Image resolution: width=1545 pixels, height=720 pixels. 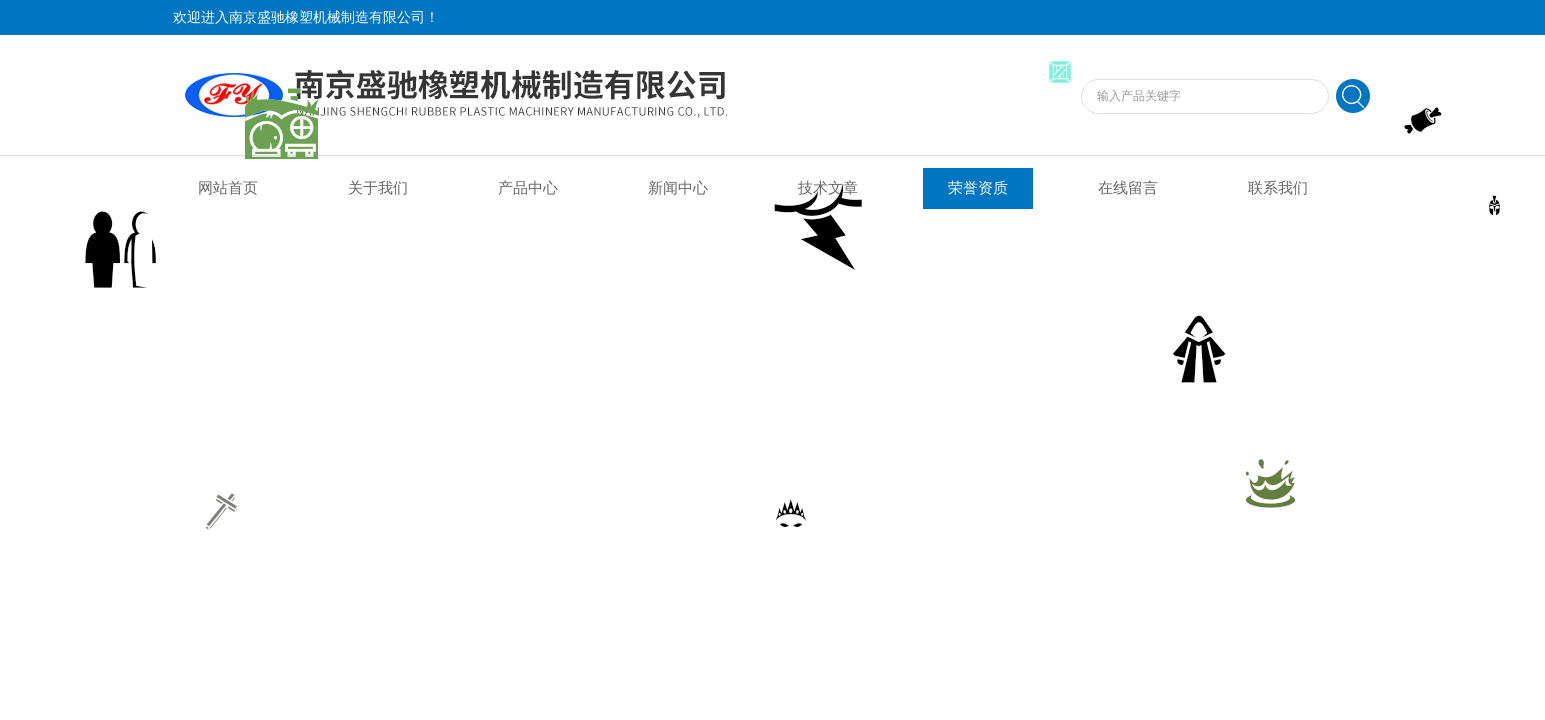 What do you see at coordinates (1199, 349) in the screenshot?
I see `select robe or cloak equipment` at bounding box center [1199, 349].